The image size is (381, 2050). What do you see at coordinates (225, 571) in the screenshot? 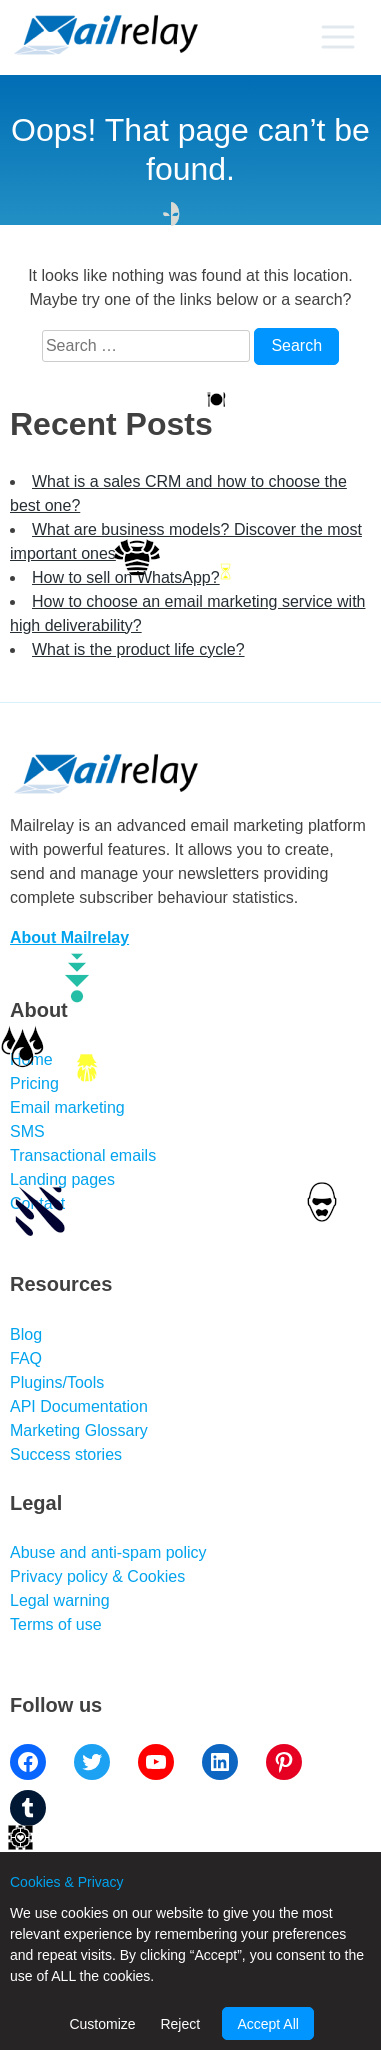
I see `indicates a timer or countdown in progress` at bounding box center [225, 571].